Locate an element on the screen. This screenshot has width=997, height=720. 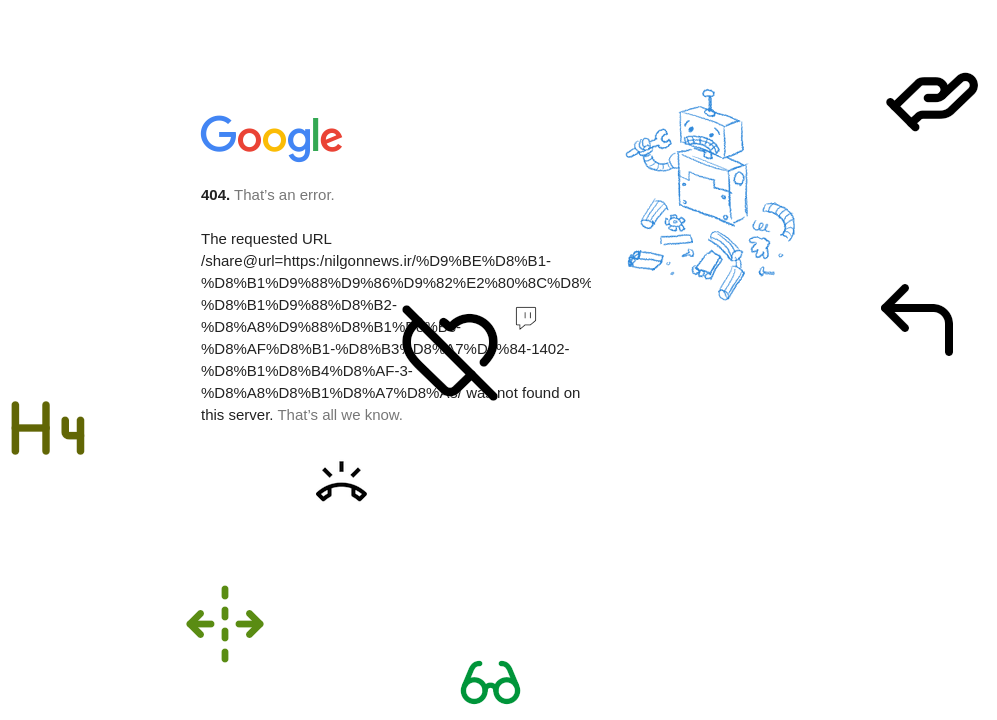
access help or support options is located at coordinates (932, 98).